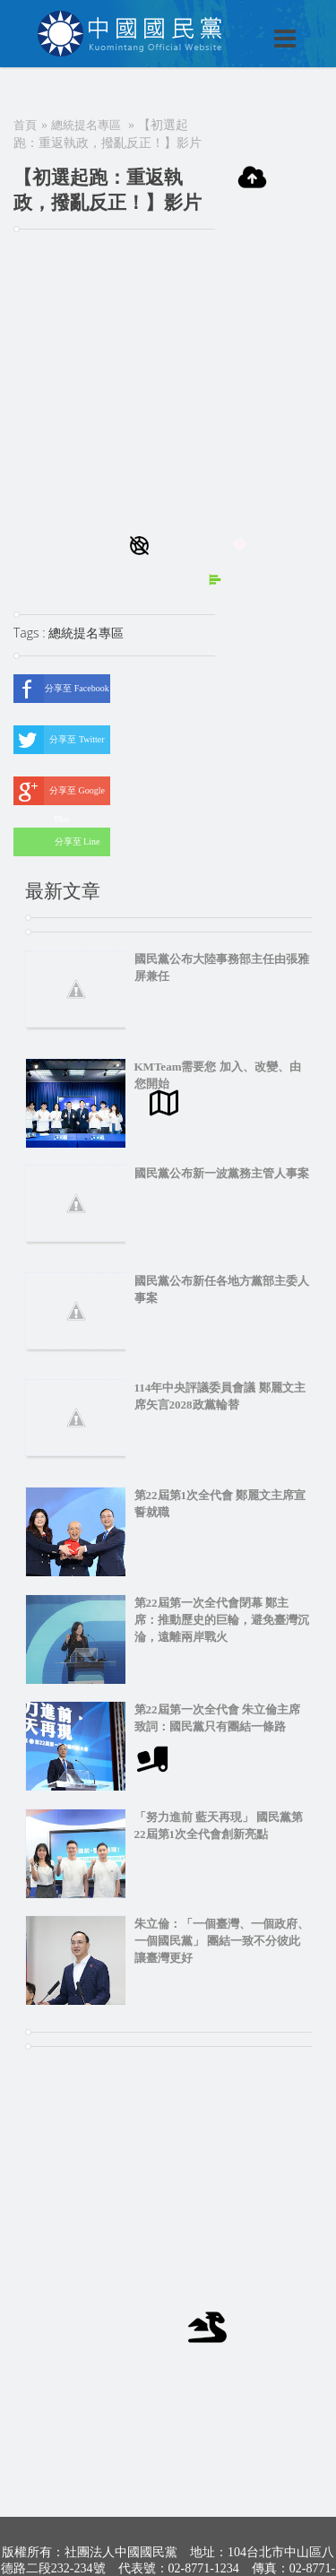 The height and width of the screenshot is (2576, 336). I want to click on access fantasy or gaming content, so click(207, 2327).